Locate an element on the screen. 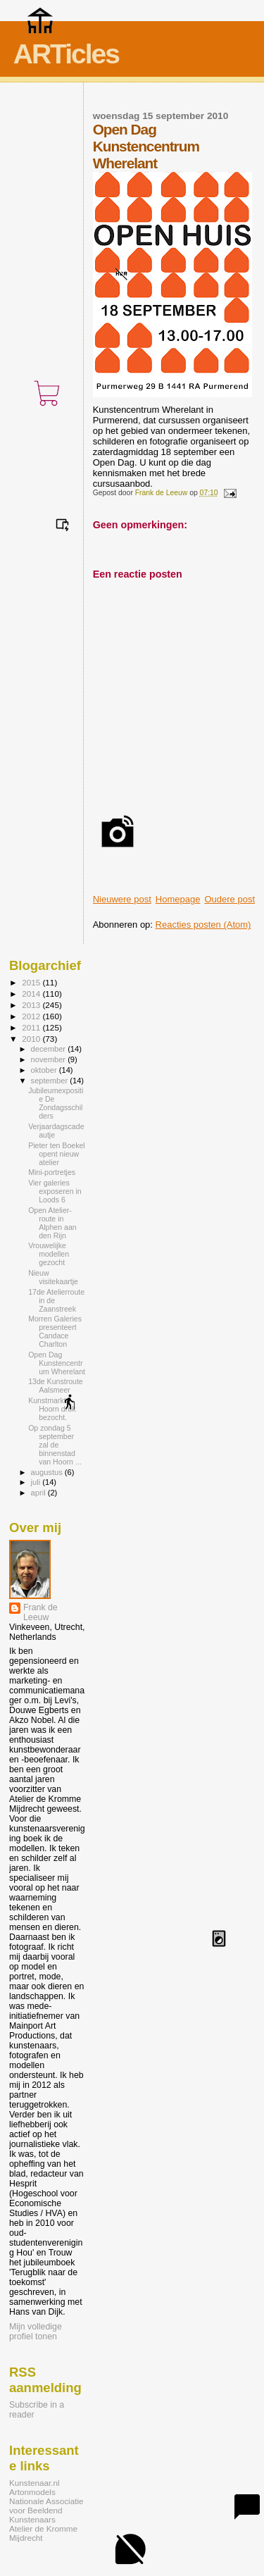 This screenshot has height=2576, width=264. find nearby laundromat or laundry services is located at coordinates (219, 1939).